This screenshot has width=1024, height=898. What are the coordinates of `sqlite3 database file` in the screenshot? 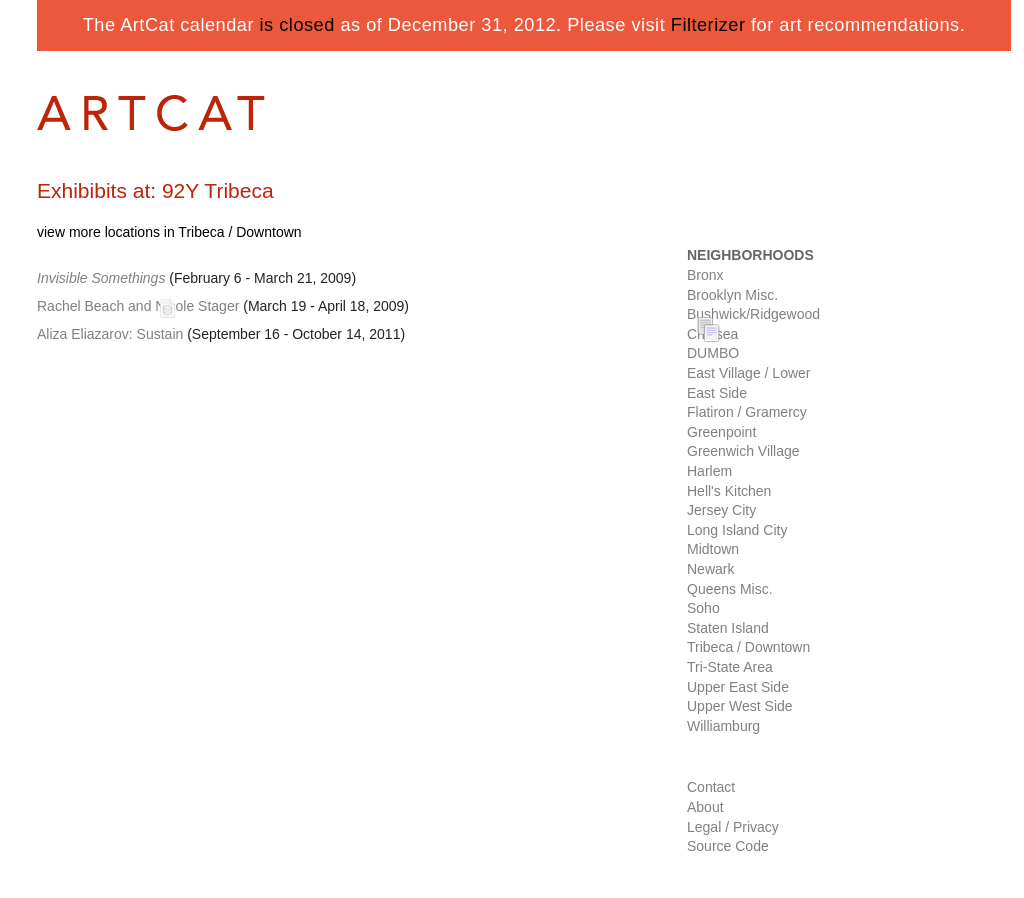 It's located at (167, 308).